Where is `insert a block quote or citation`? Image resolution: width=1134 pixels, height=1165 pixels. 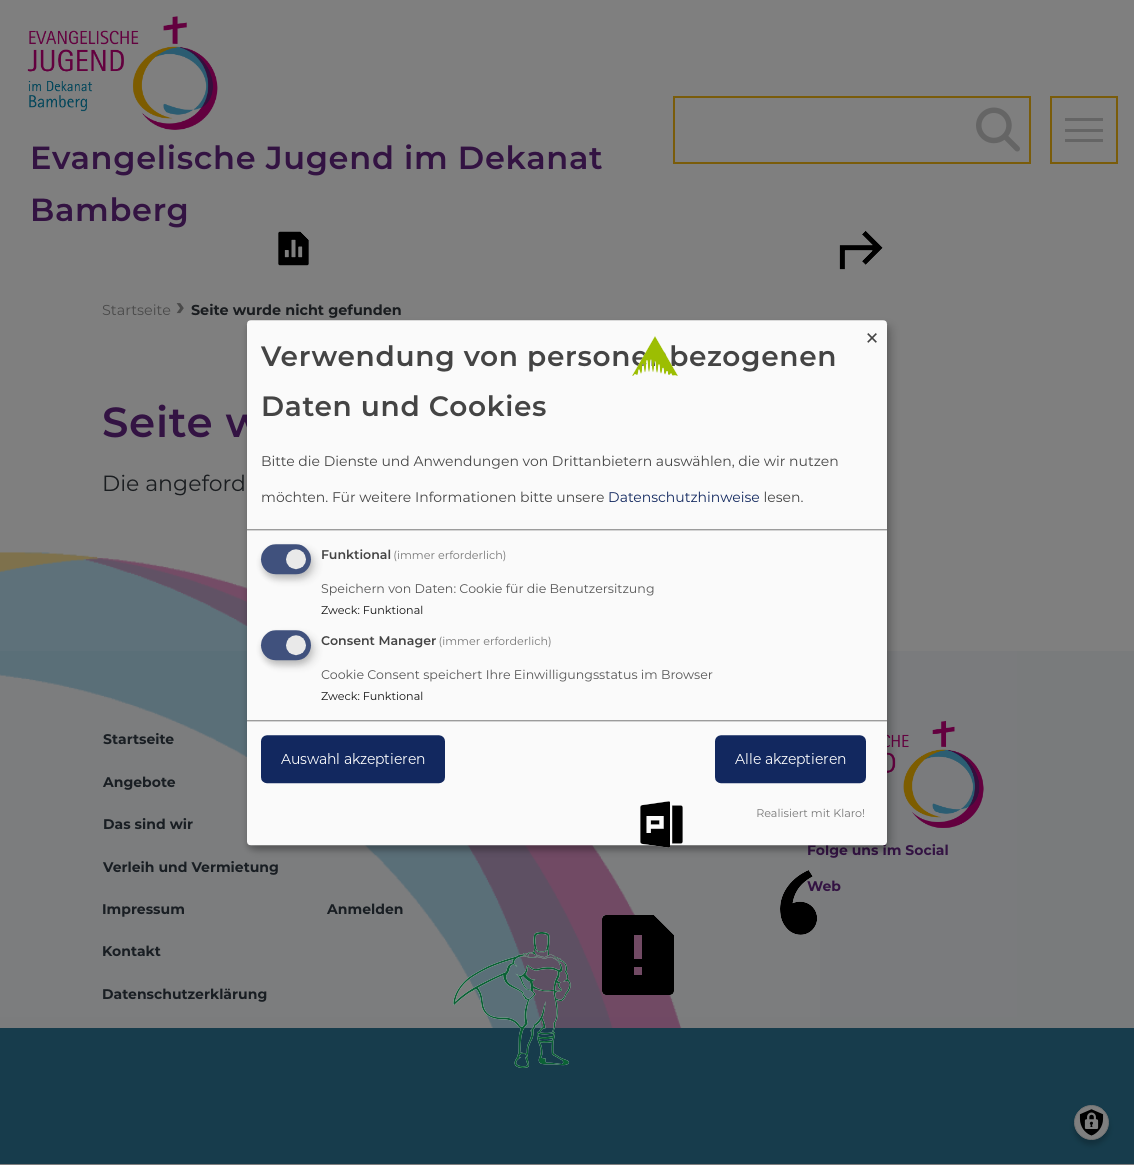
insert a block quote or citation is located at coordinates (799, 904).